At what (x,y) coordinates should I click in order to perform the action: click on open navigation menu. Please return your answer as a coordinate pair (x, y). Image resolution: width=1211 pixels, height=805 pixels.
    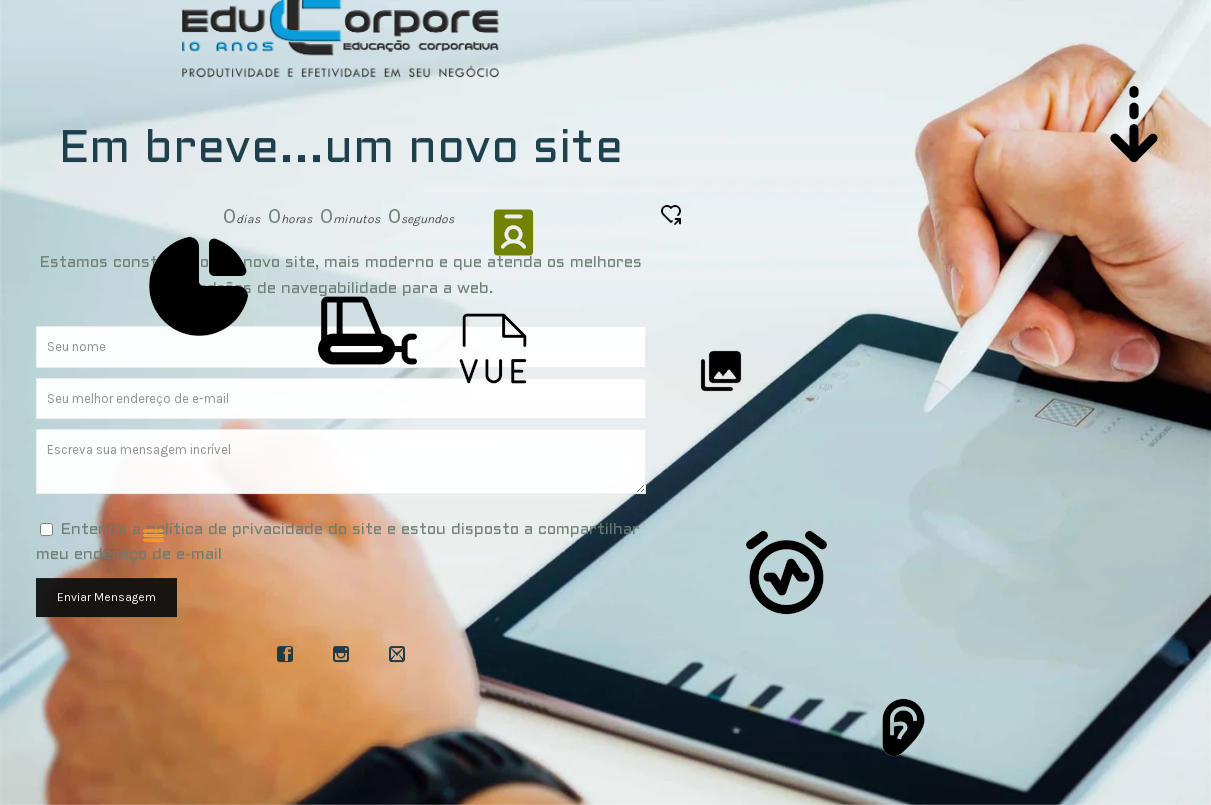
    Looking at the image, I should click on (153, 535).